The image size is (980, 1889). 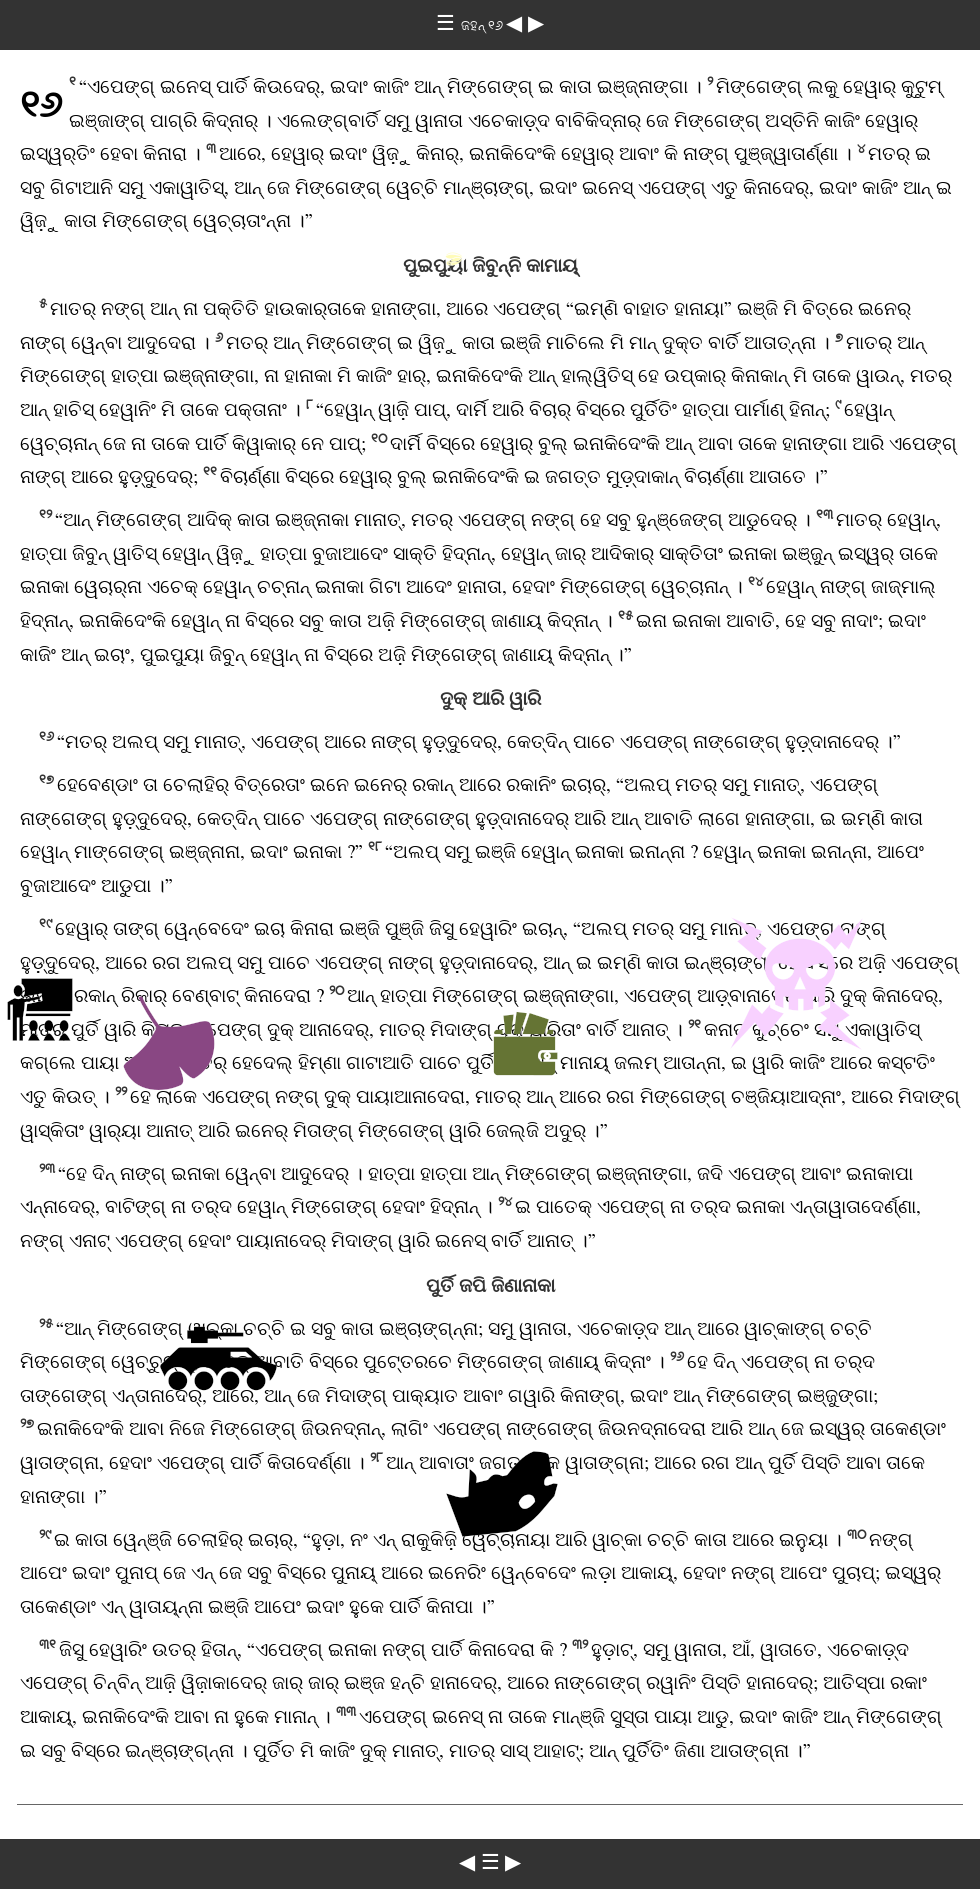 What do you see at coordinates (218, 1358) in the screenshot?
I see `armored personnel carrier unit in a strategy game` at bounding box center [218, 1358].